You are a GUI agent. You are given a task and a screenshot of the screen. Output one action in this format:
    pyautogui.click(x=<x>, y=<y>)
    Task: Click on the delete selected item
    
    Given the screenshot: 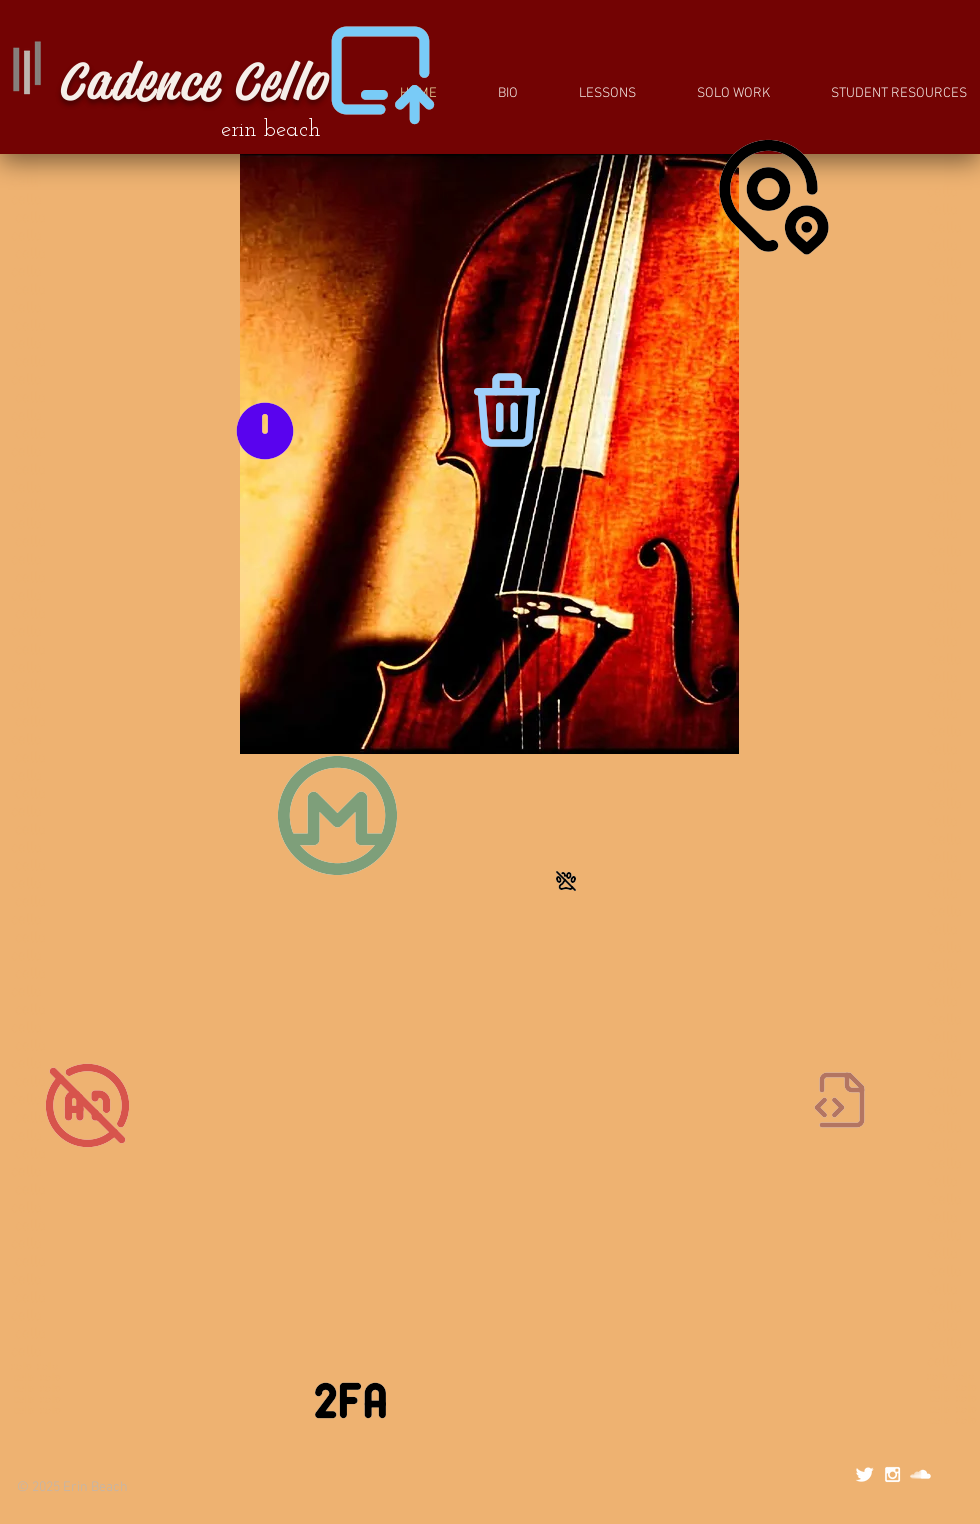 What is the action you would take?
    pyautogui.click(x=507, y=410)
    